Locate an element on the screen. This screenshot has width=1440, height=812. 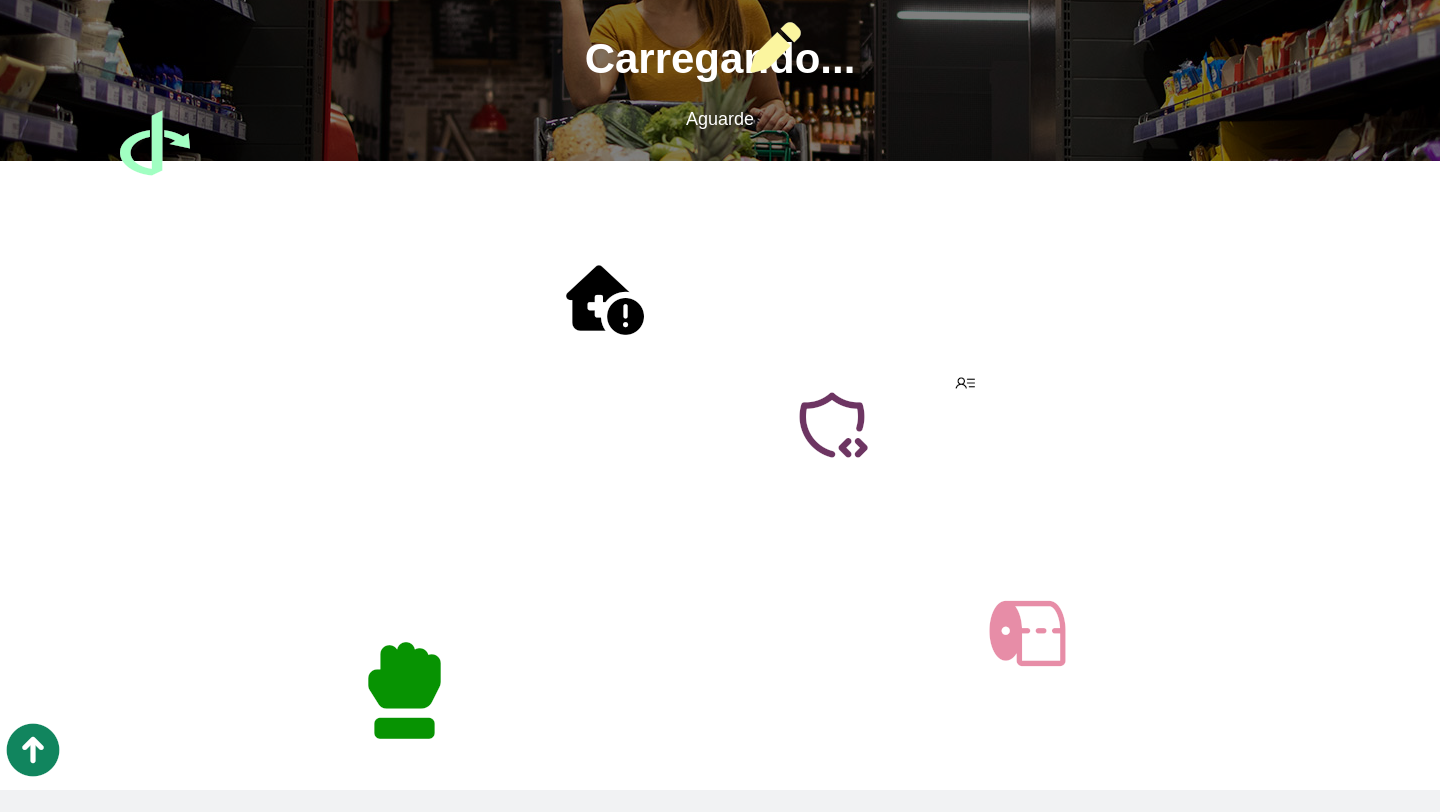
upload a file or content is located at coordinates (33, 750).